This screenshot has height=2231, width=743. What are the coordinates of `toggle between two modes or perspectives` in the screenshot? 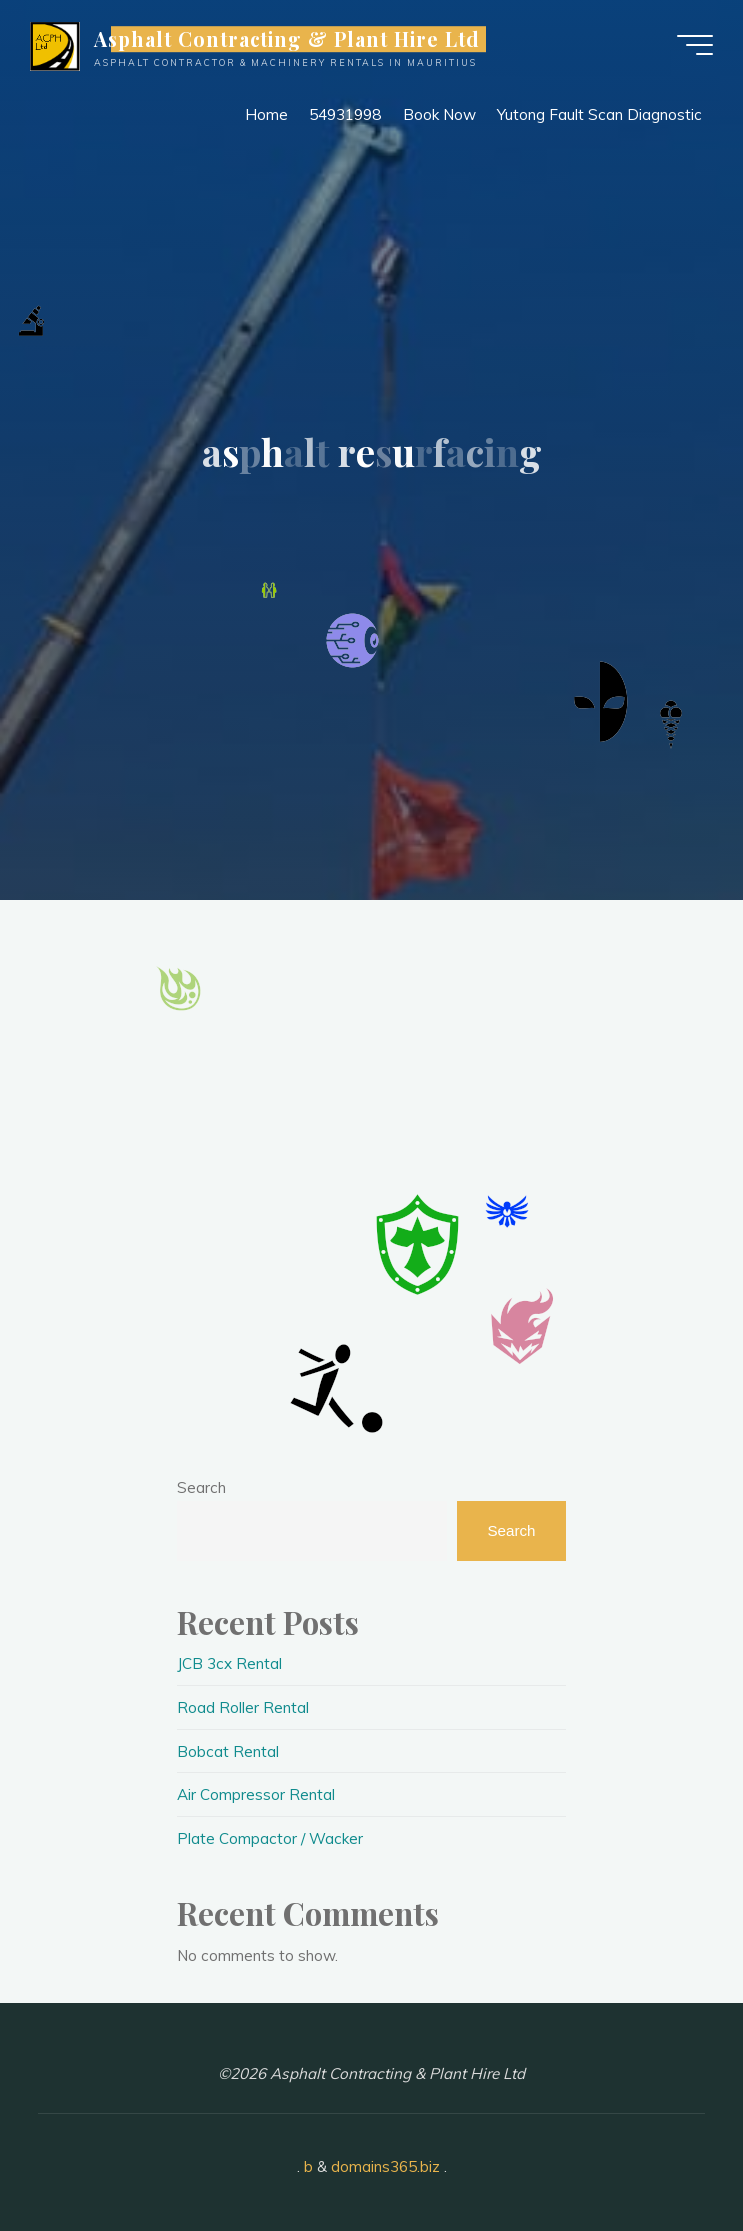 It's located at (269, 590).